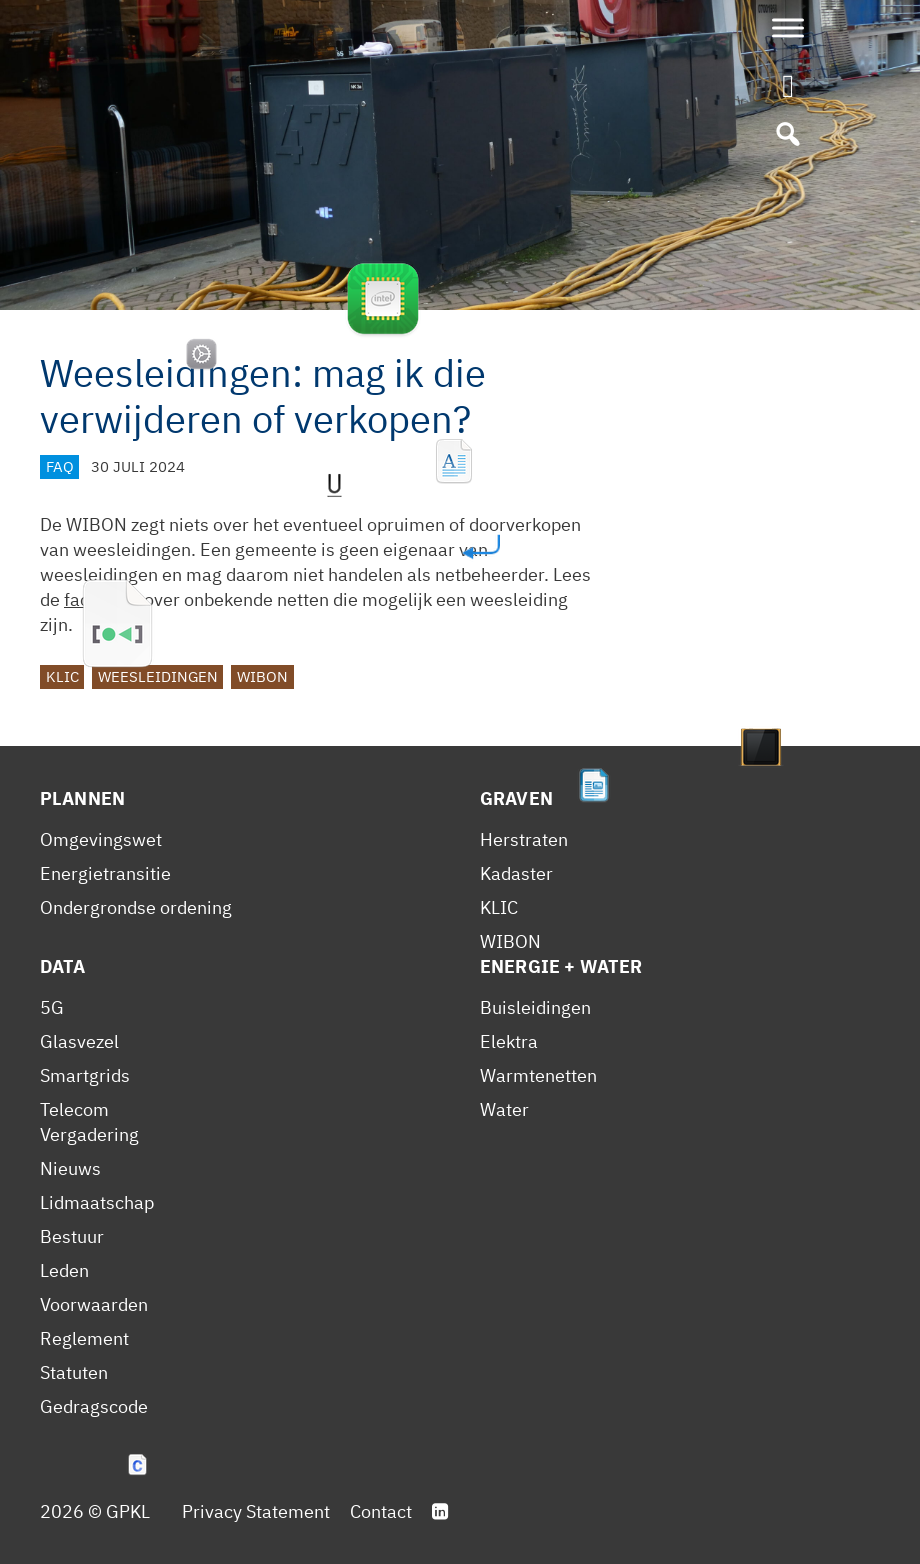  Describe the element at coordinates (594, 785) in the screenshot. I see `open a libreoffice writer text document` at that location.